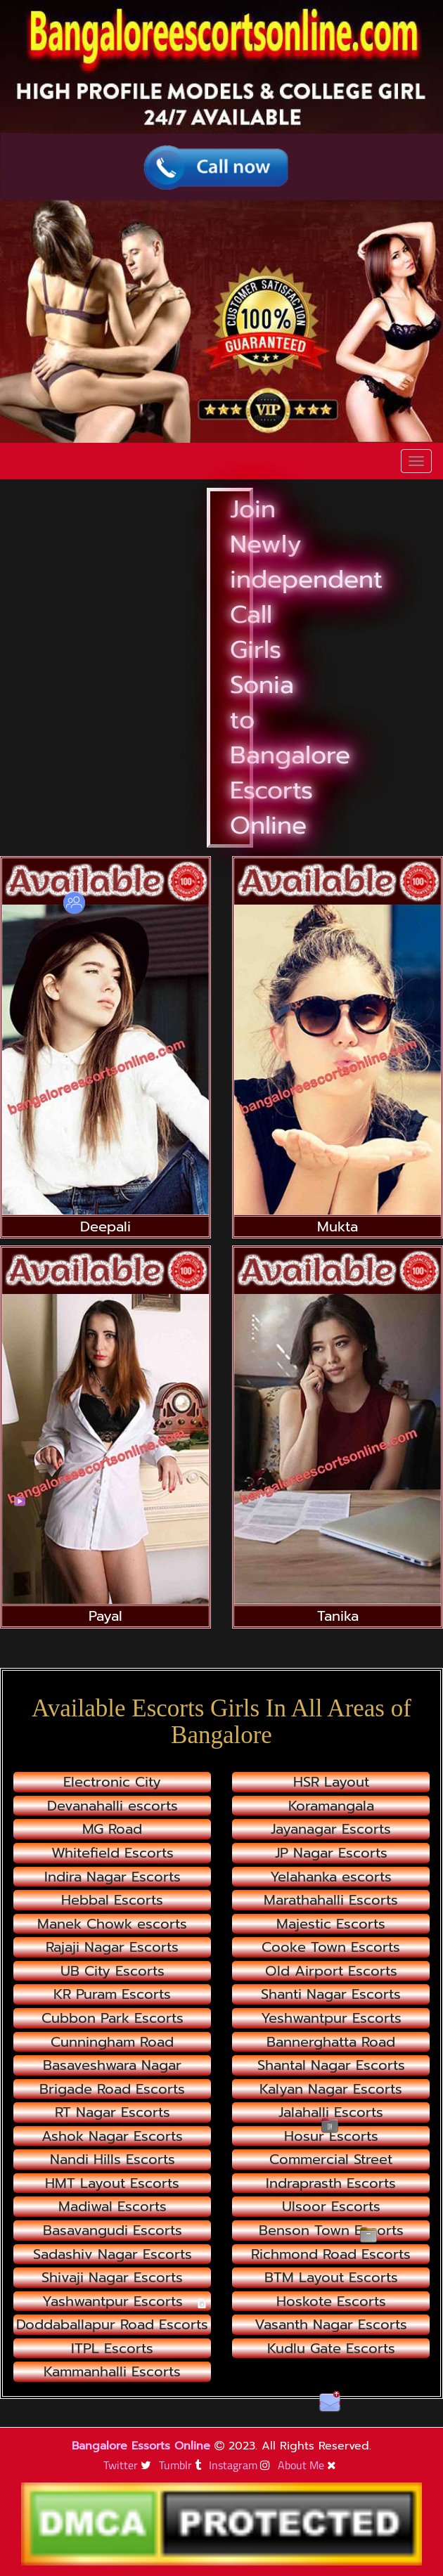 This screenshot has width=443, height=2576. What do you see at coordinates (202, 2303) in the screenshot?
I see `indicates a file with copyright protection` at bounding box center [202, 2303].